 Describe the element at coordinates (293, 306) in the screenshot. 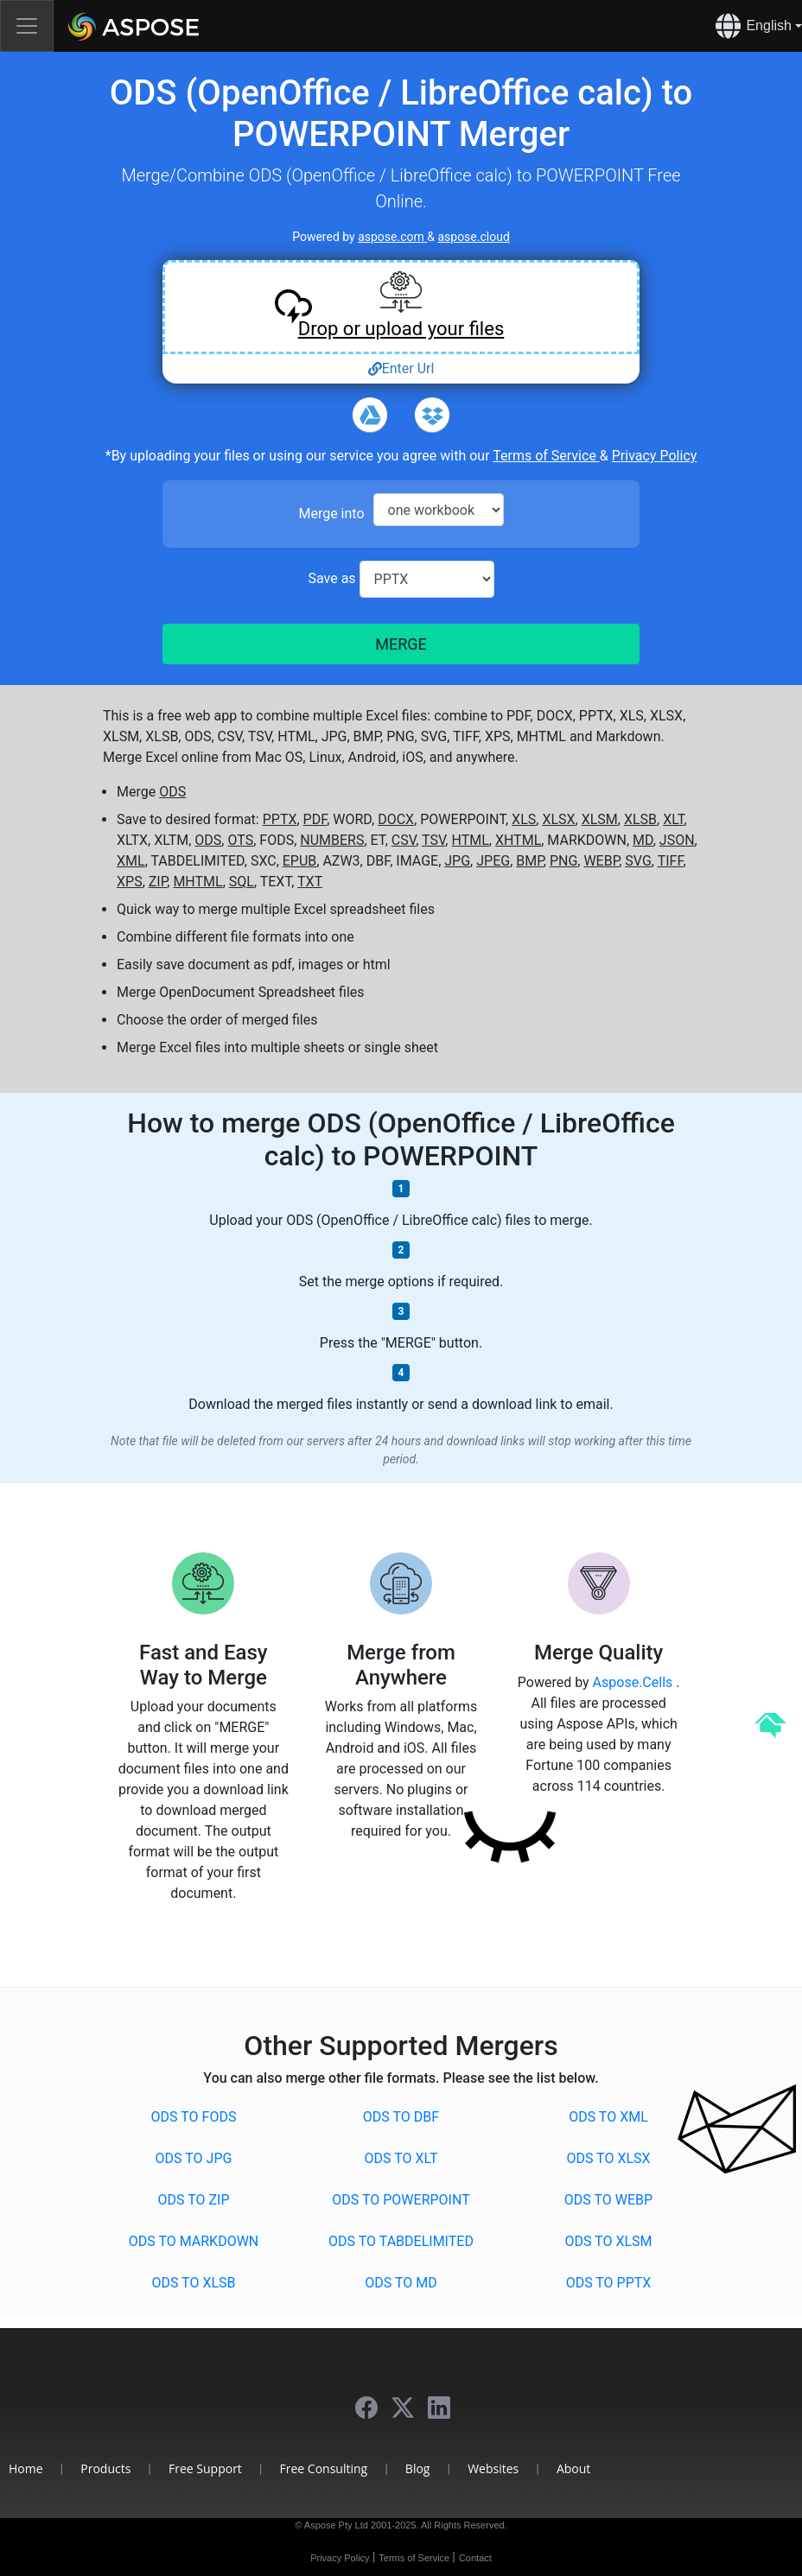

I see `indicates thunderstorm weather conditions` at that location.